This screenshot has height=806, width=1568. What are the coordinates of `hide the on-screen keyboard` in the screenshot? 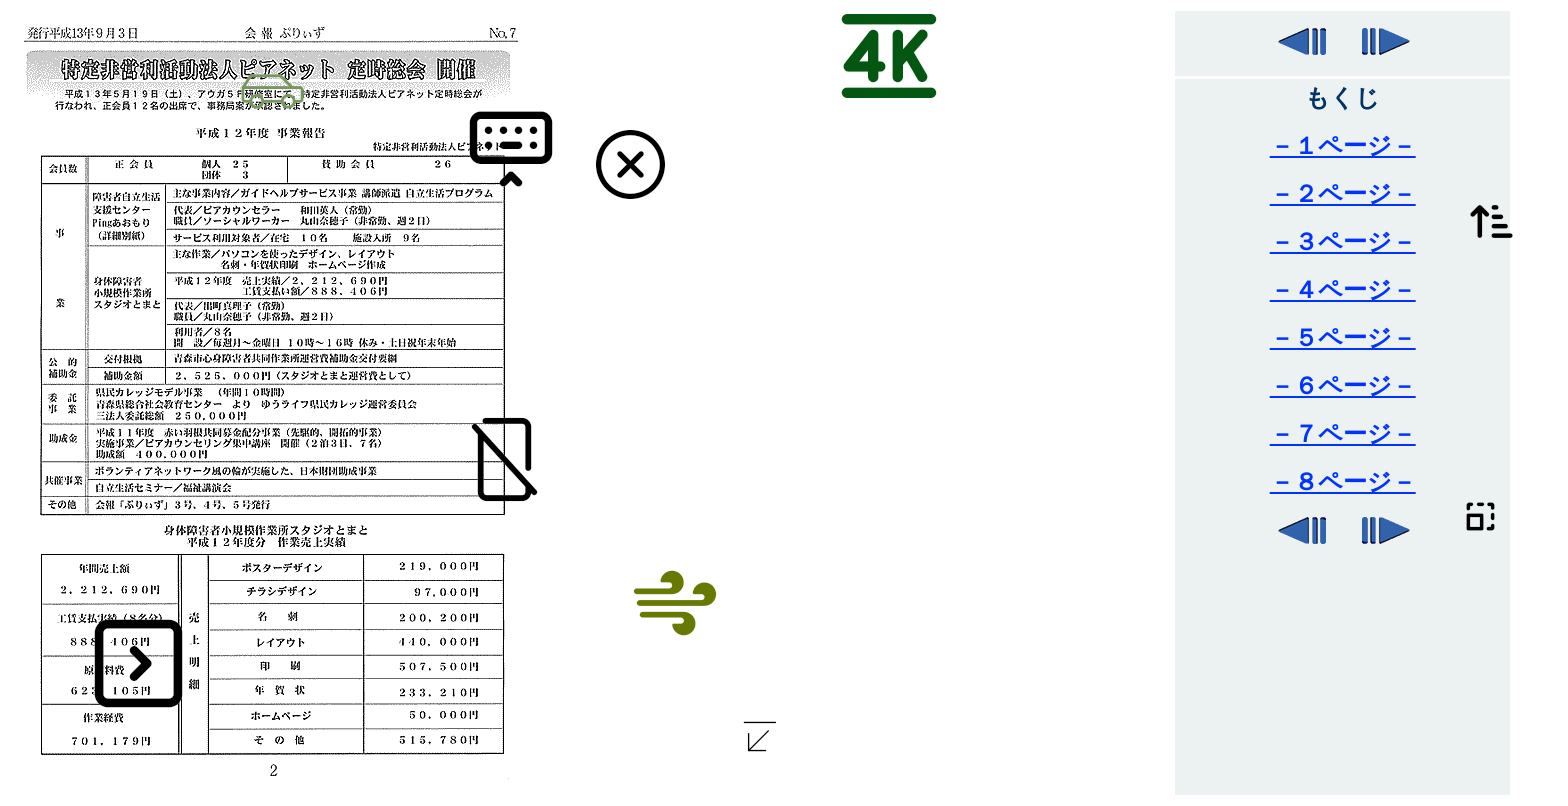 It's located at (511, 149).